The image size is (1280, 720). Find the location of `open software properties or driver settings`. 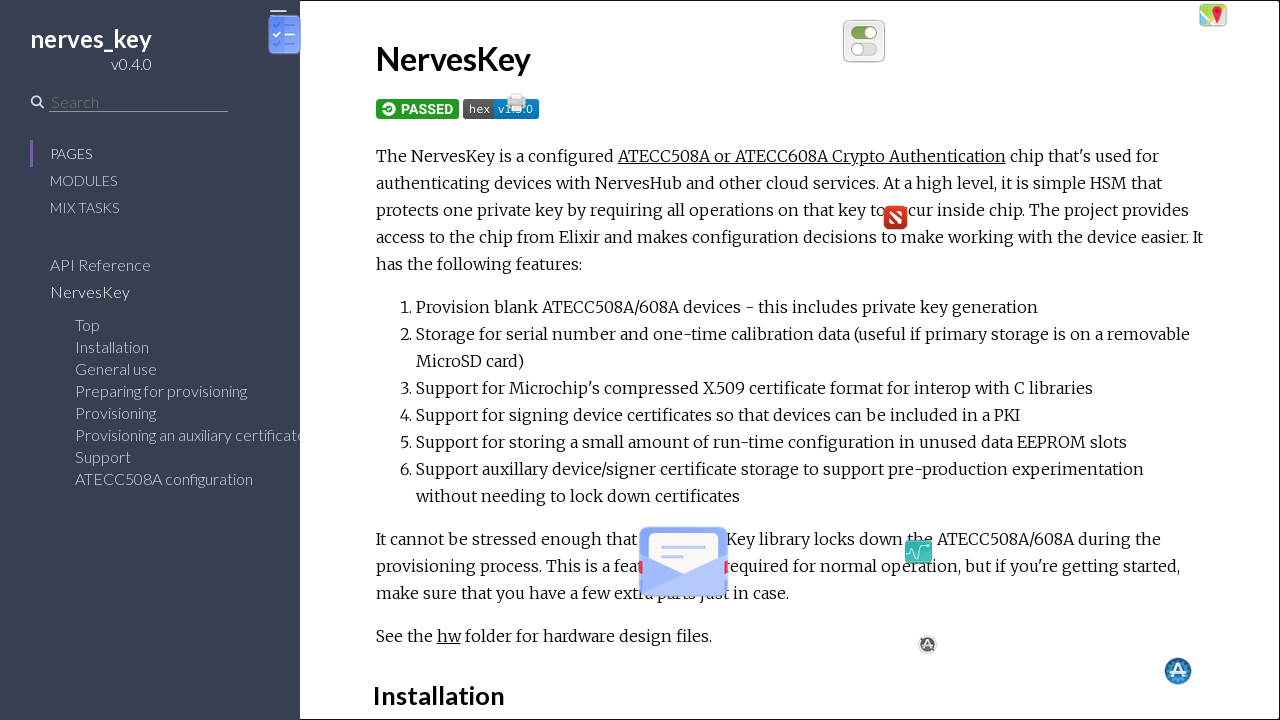

open software properties or driver settings is located at coordinates (1178, 671).